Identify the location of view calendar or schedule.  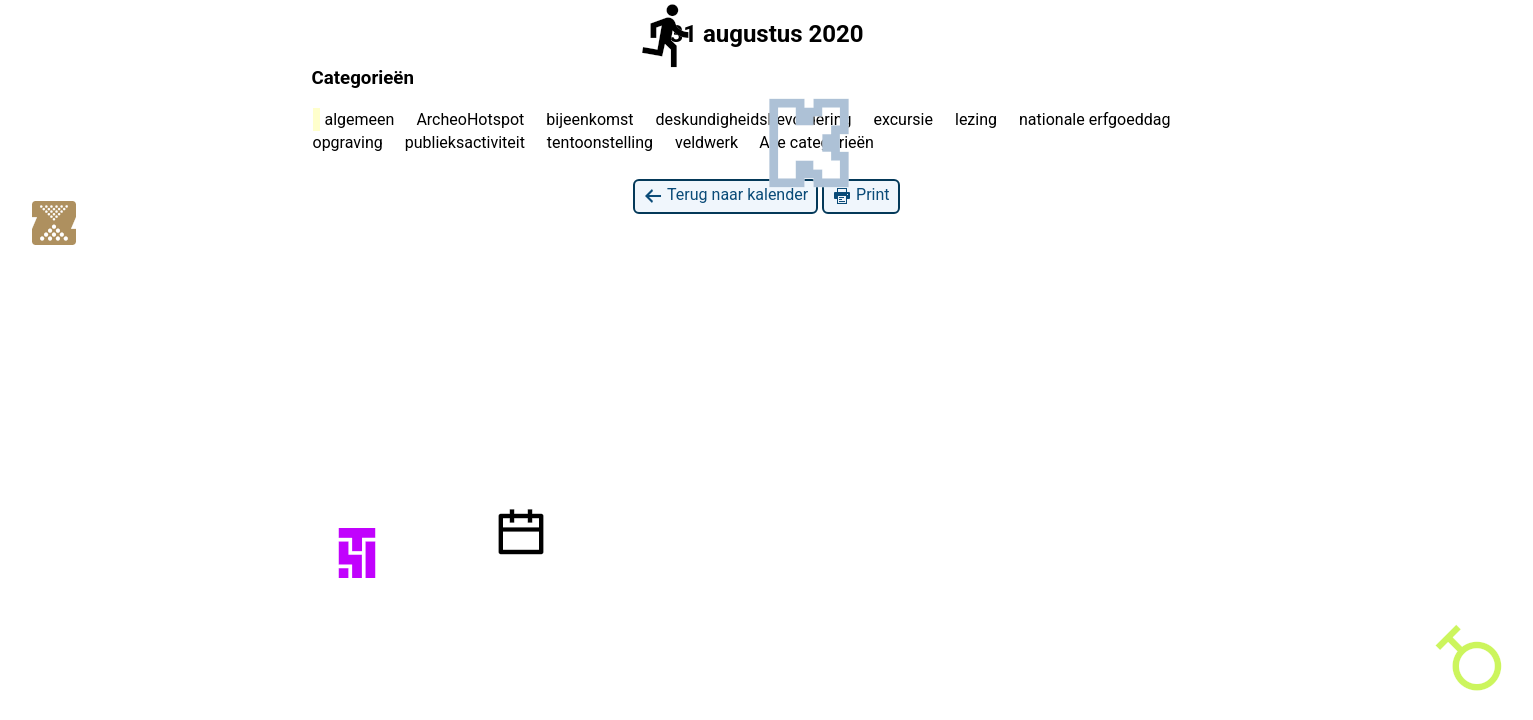
(521, 534).